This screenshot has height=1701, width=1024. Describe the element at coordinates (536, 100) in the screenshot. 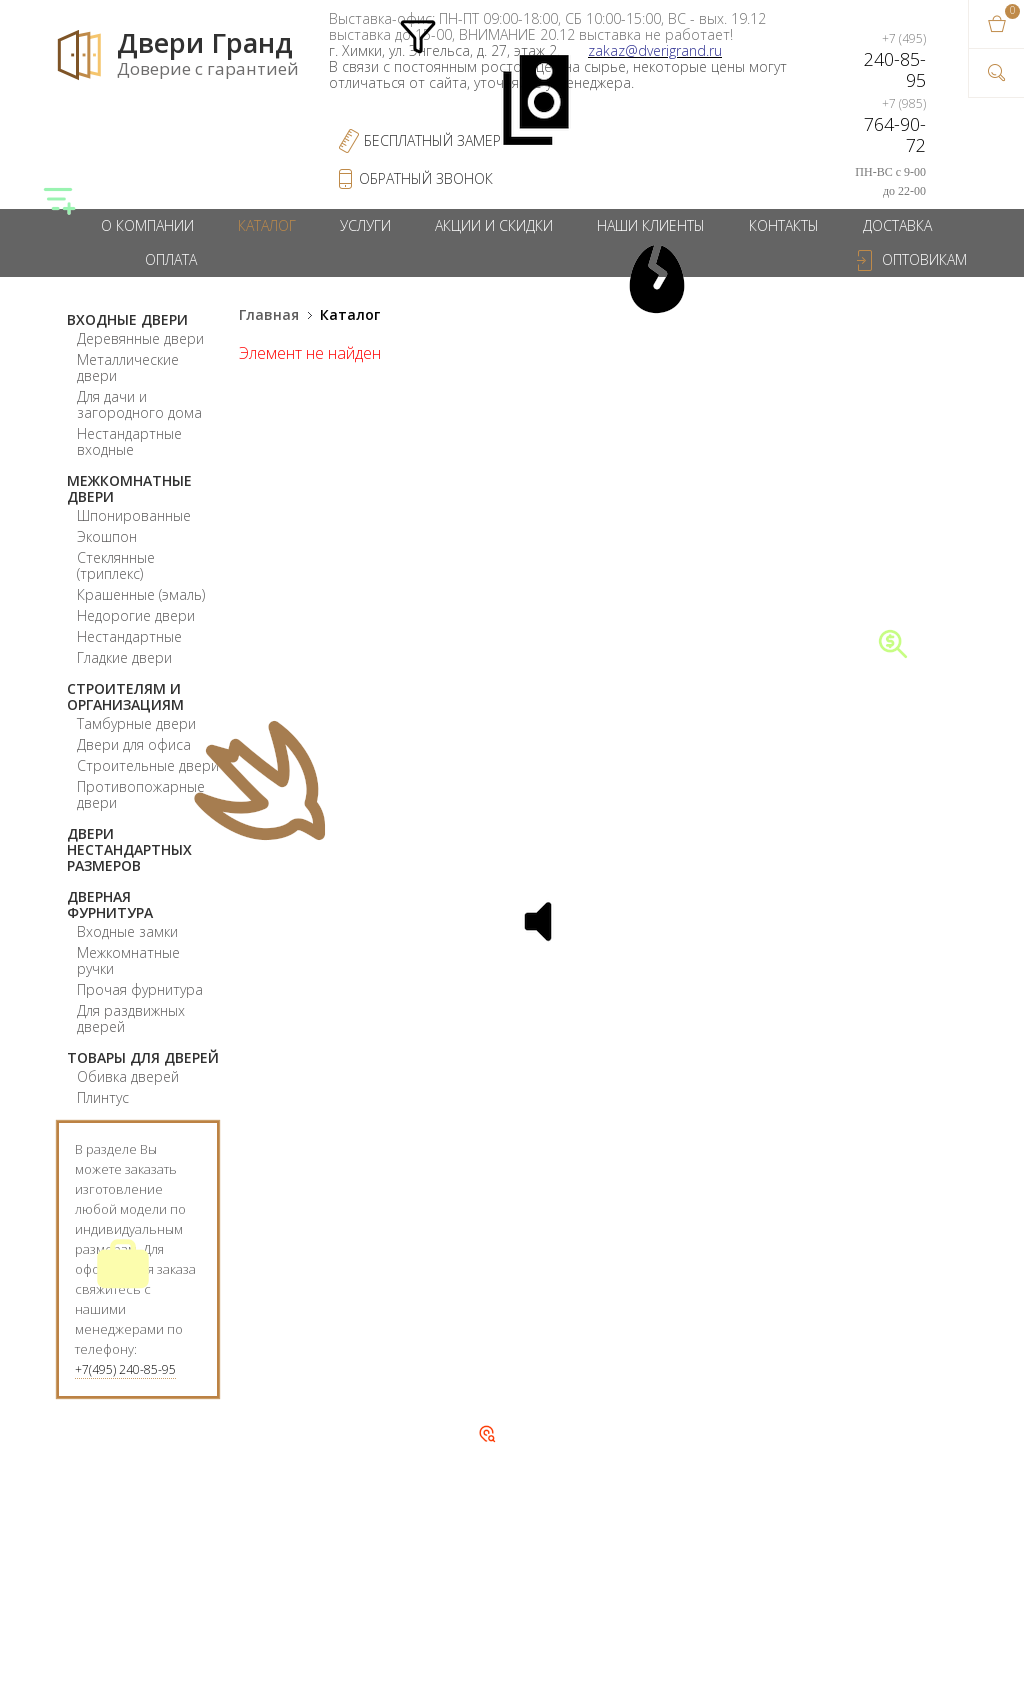

I see `manage connected speaker devices` at that location.